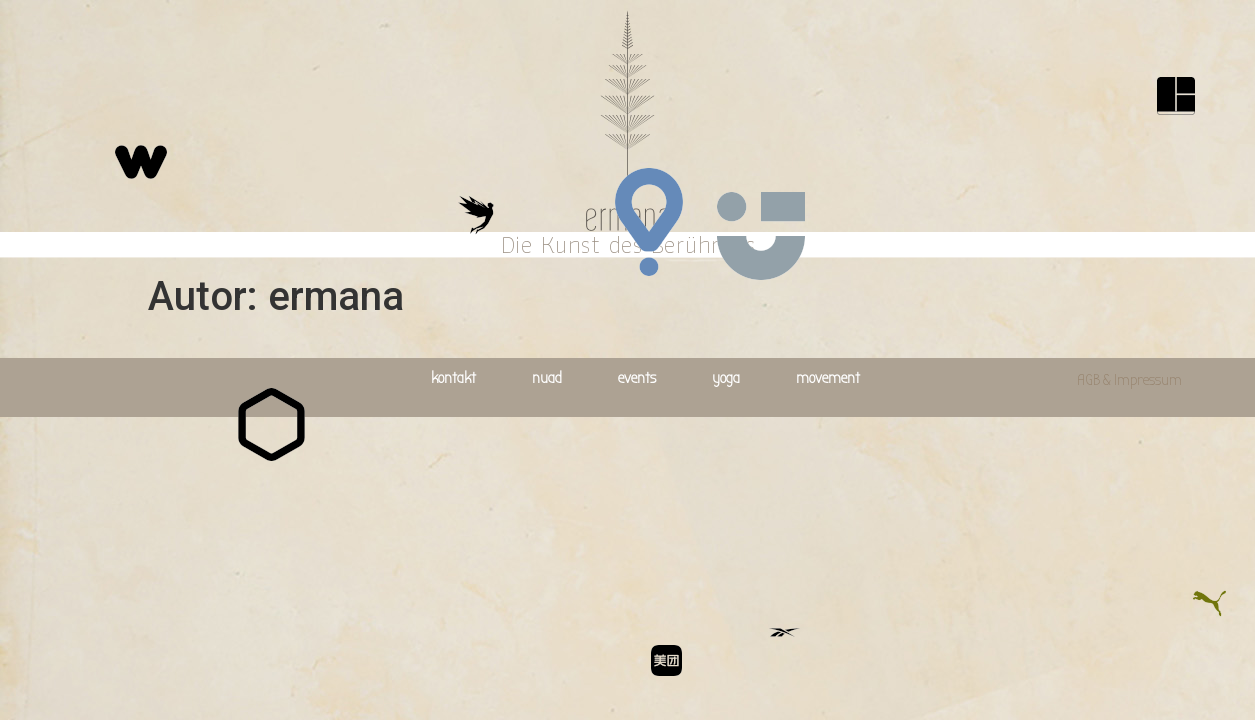 This screenshot has height=720, width=1255. What do you see at coordinates (271, 424) in the screenshot?
I see `visit Artifact Hub website` at bounding box center [271, 424].